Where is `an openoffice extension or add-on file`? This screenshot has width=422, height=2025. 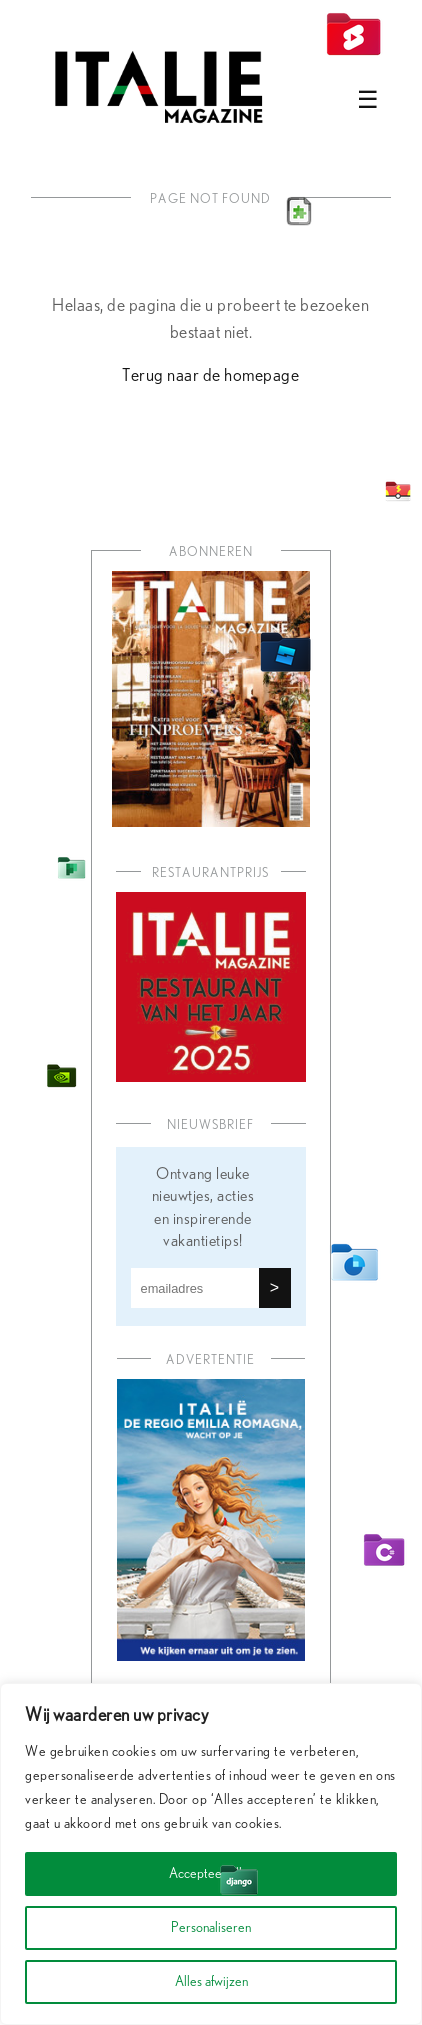
an openoffice extension or add-on file is located at coordinates (299, 211).